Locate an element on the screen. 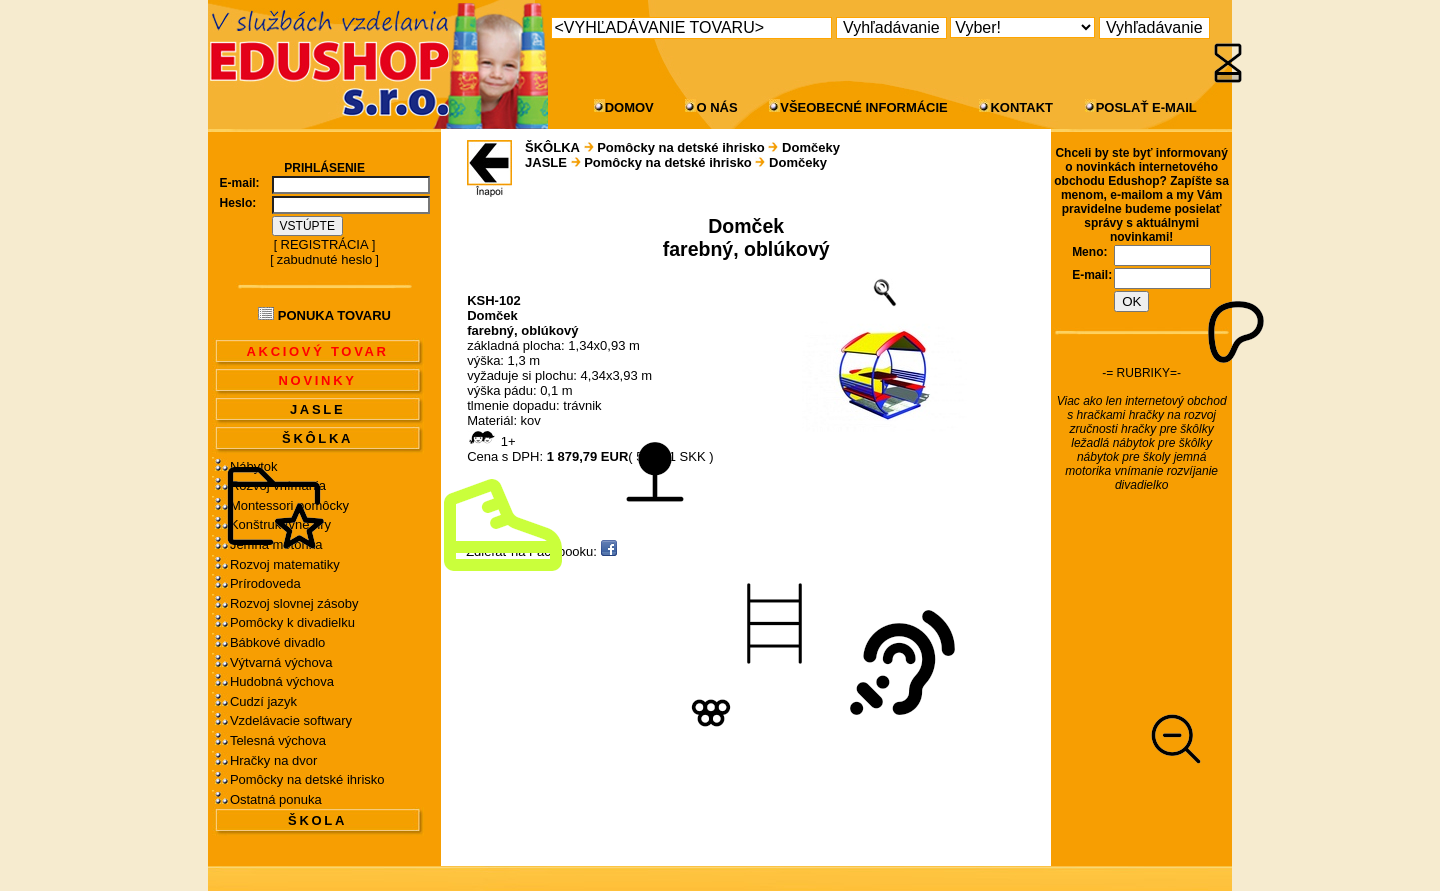 This screenshot has height=891, width=1440. enable accessibility audio features is located at coordinates (902, 662).